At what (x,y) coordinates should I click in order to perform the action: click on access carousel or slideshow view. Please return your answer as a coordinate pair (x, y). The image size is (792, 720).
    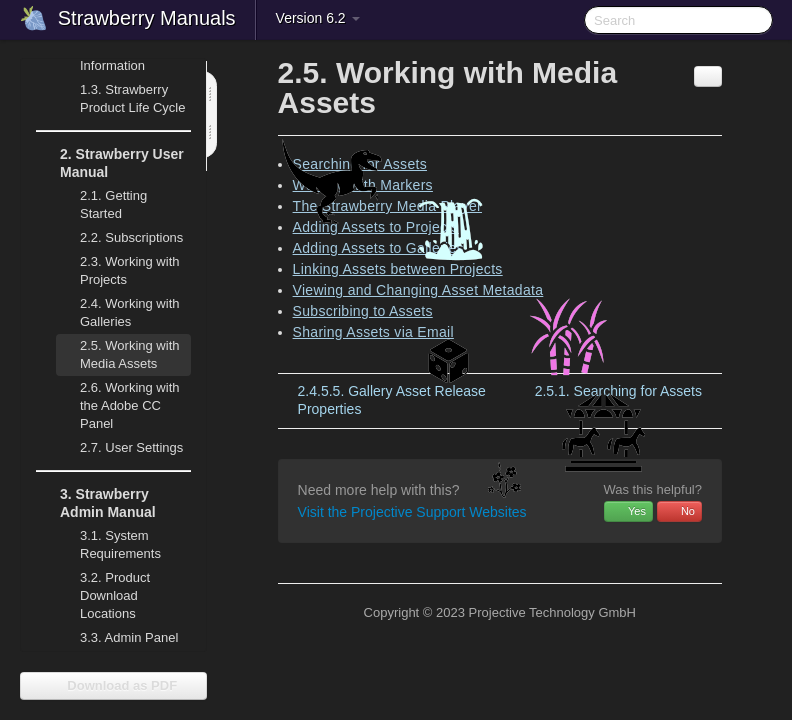
    Looking at the image, I should click on (603, 430).